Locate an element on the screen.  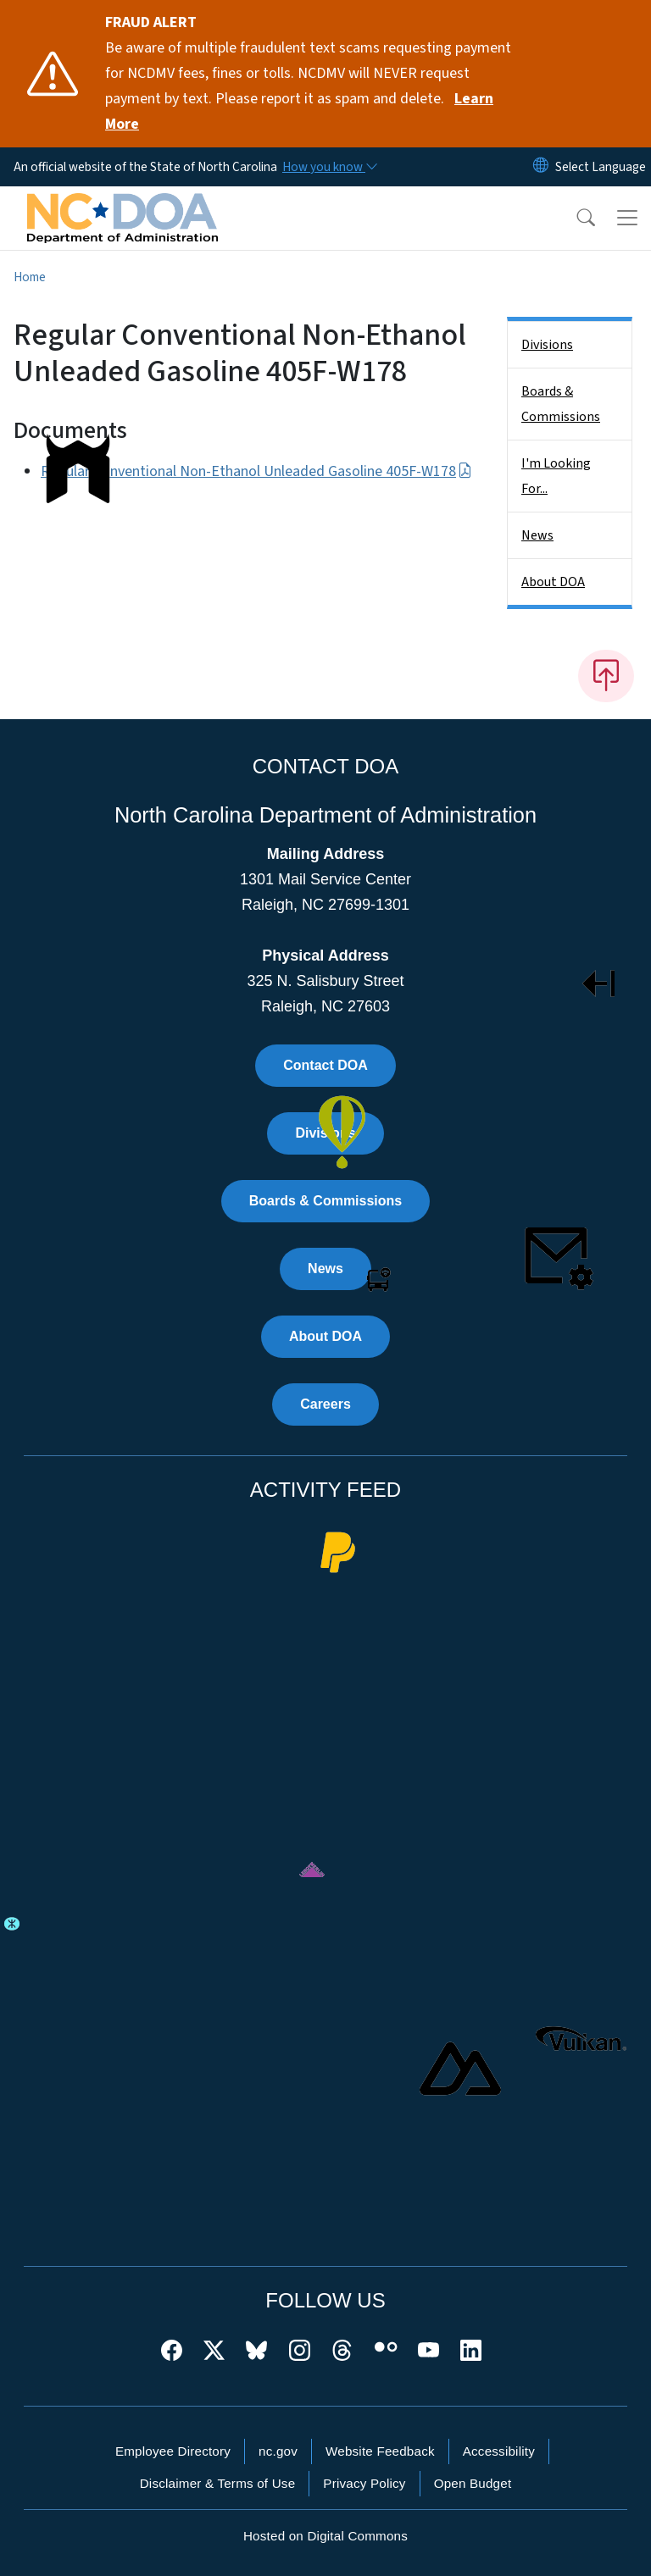
nuxt.js framework logo is located at coordinates (460, 2069).